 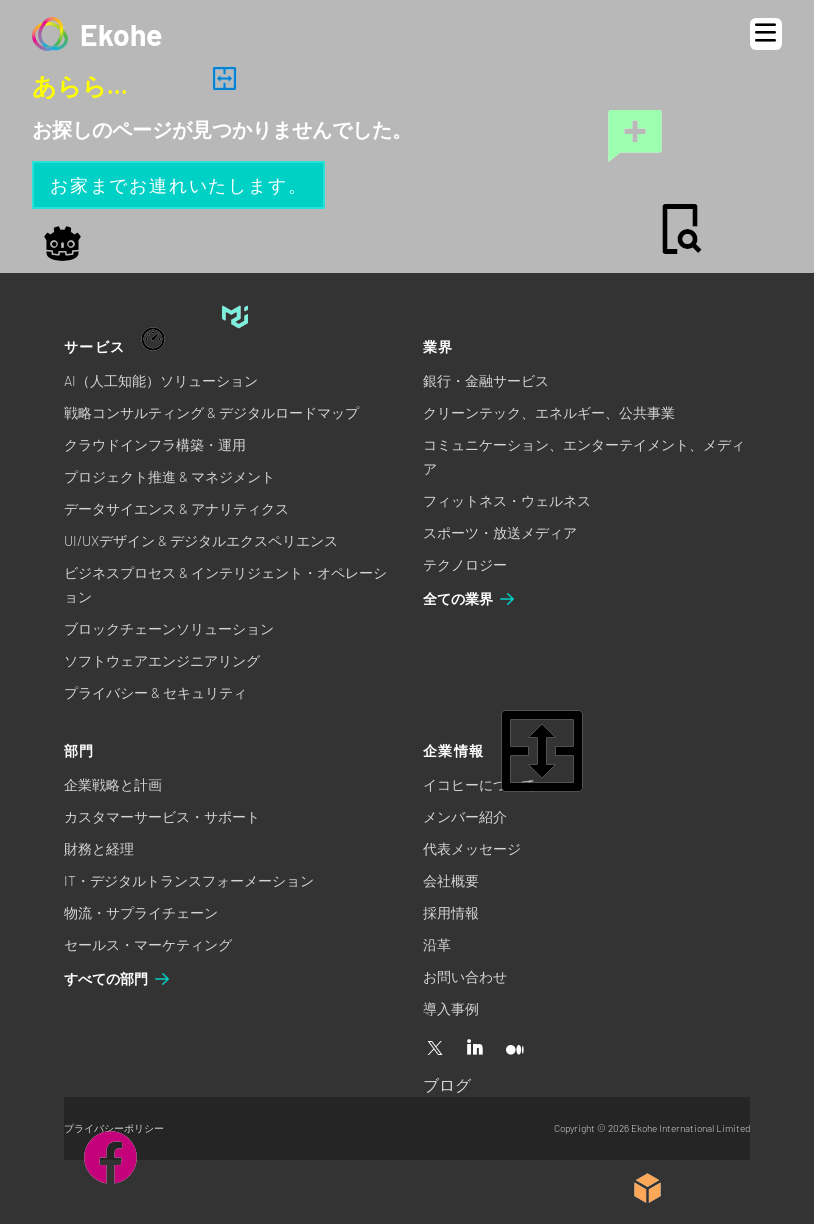 I want to click on split table cells horizontally, so click(x=224, y=78).